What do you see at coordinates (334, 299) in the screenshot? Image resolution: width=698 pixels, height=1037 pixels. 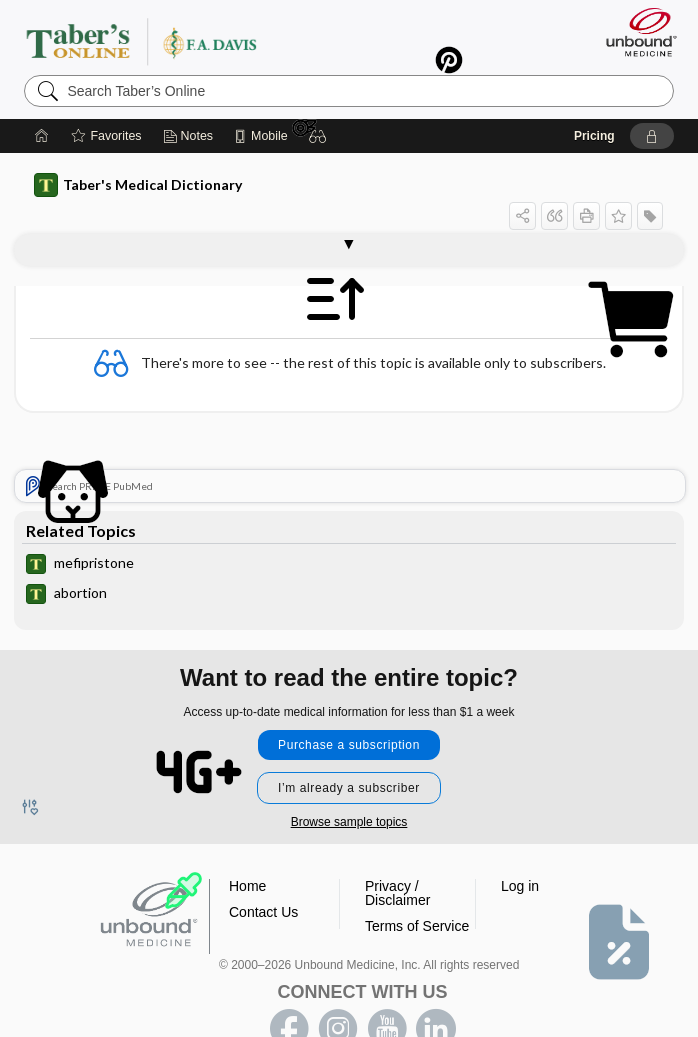 I see `sort items in ascending order` at bounding box center [334, 299].